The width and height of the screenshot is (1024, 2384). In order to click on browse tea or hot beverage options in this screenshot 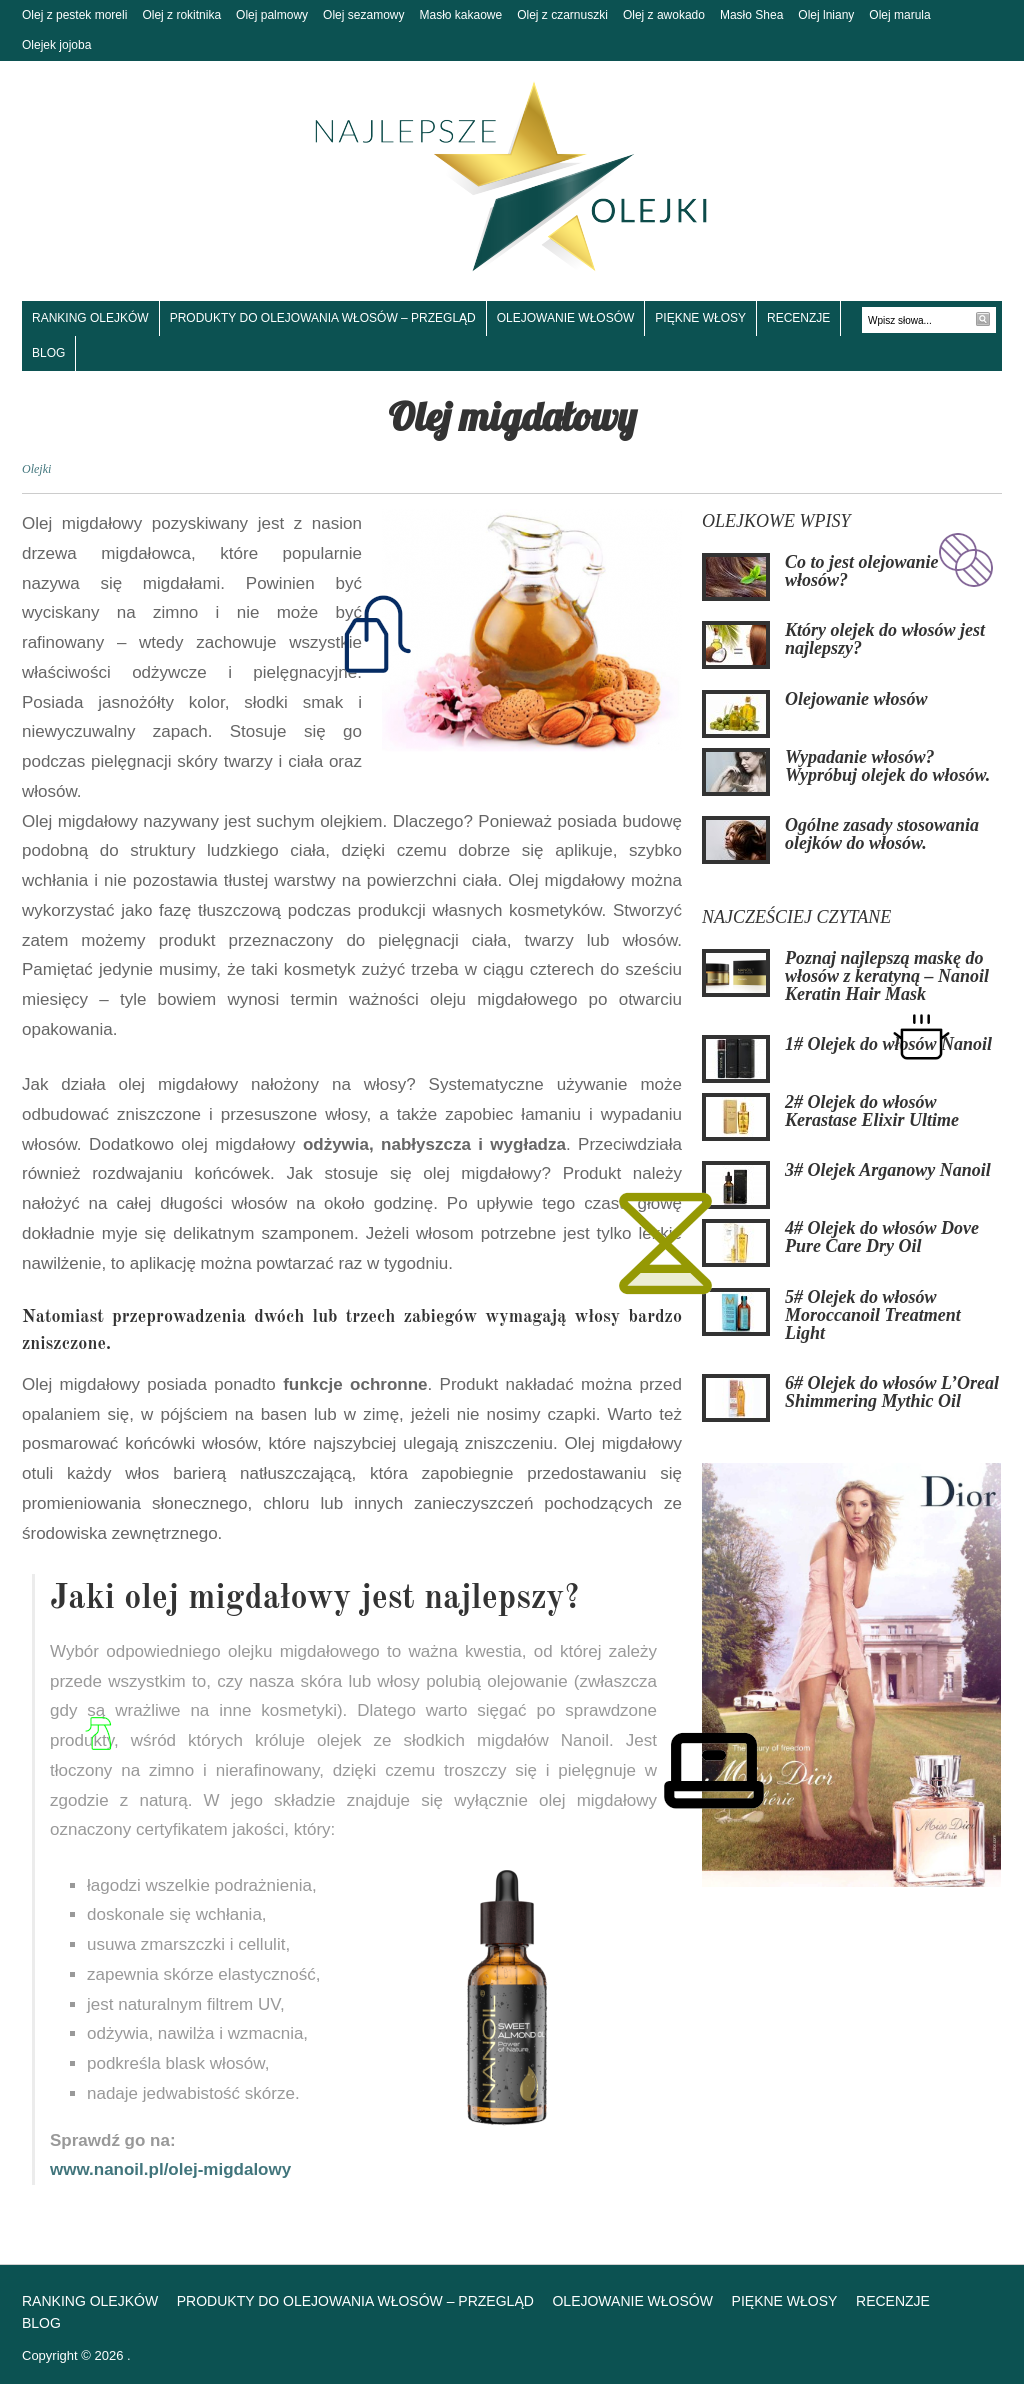, I will do `click(375, 637)`.